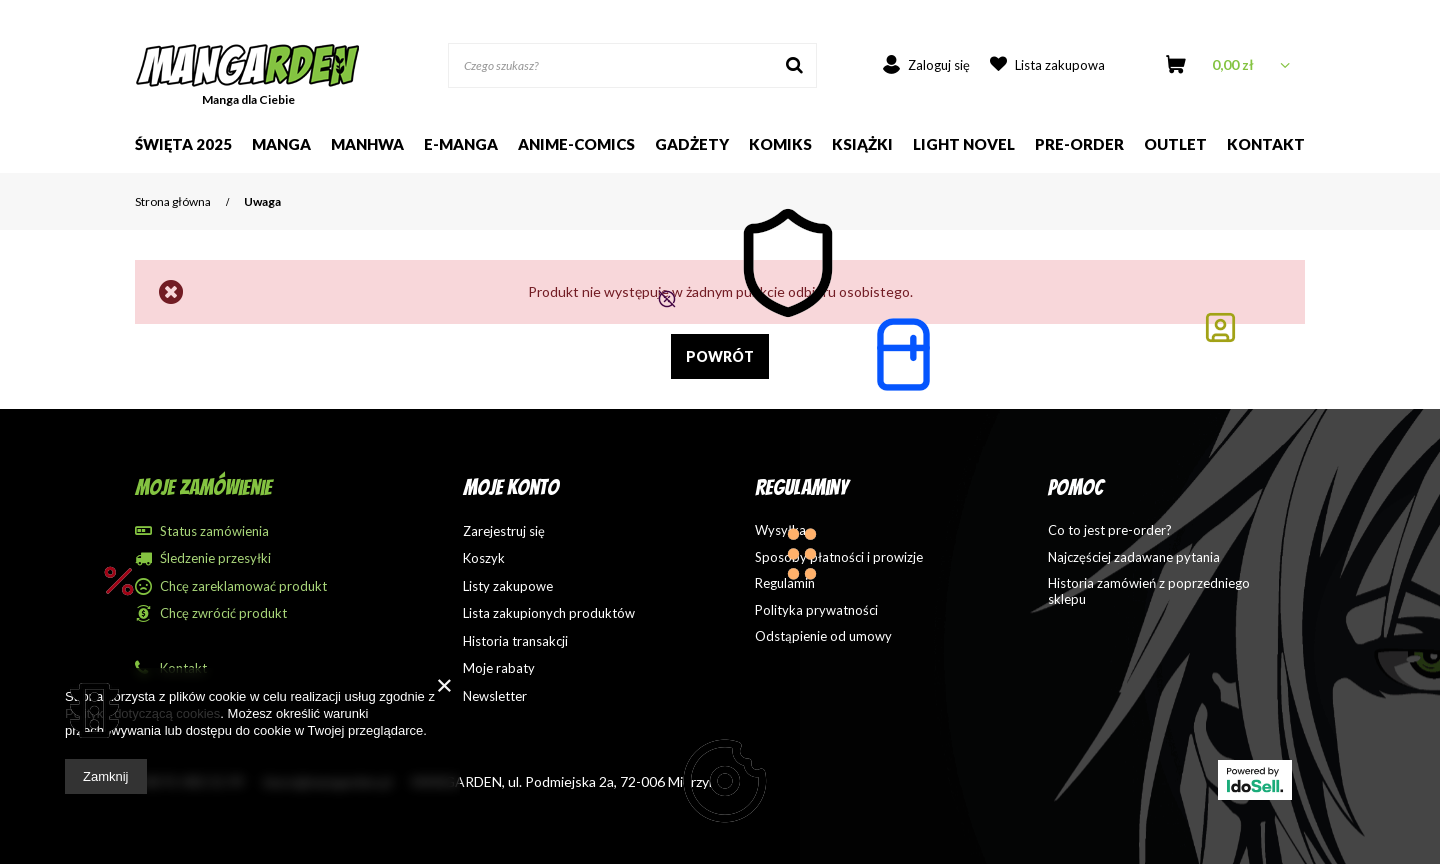 The width and height of the screenshot is (1440, 864). Describe the element at coordinates (119, 581) in the screenshot. I see `view discount or promotional offer` at that location.